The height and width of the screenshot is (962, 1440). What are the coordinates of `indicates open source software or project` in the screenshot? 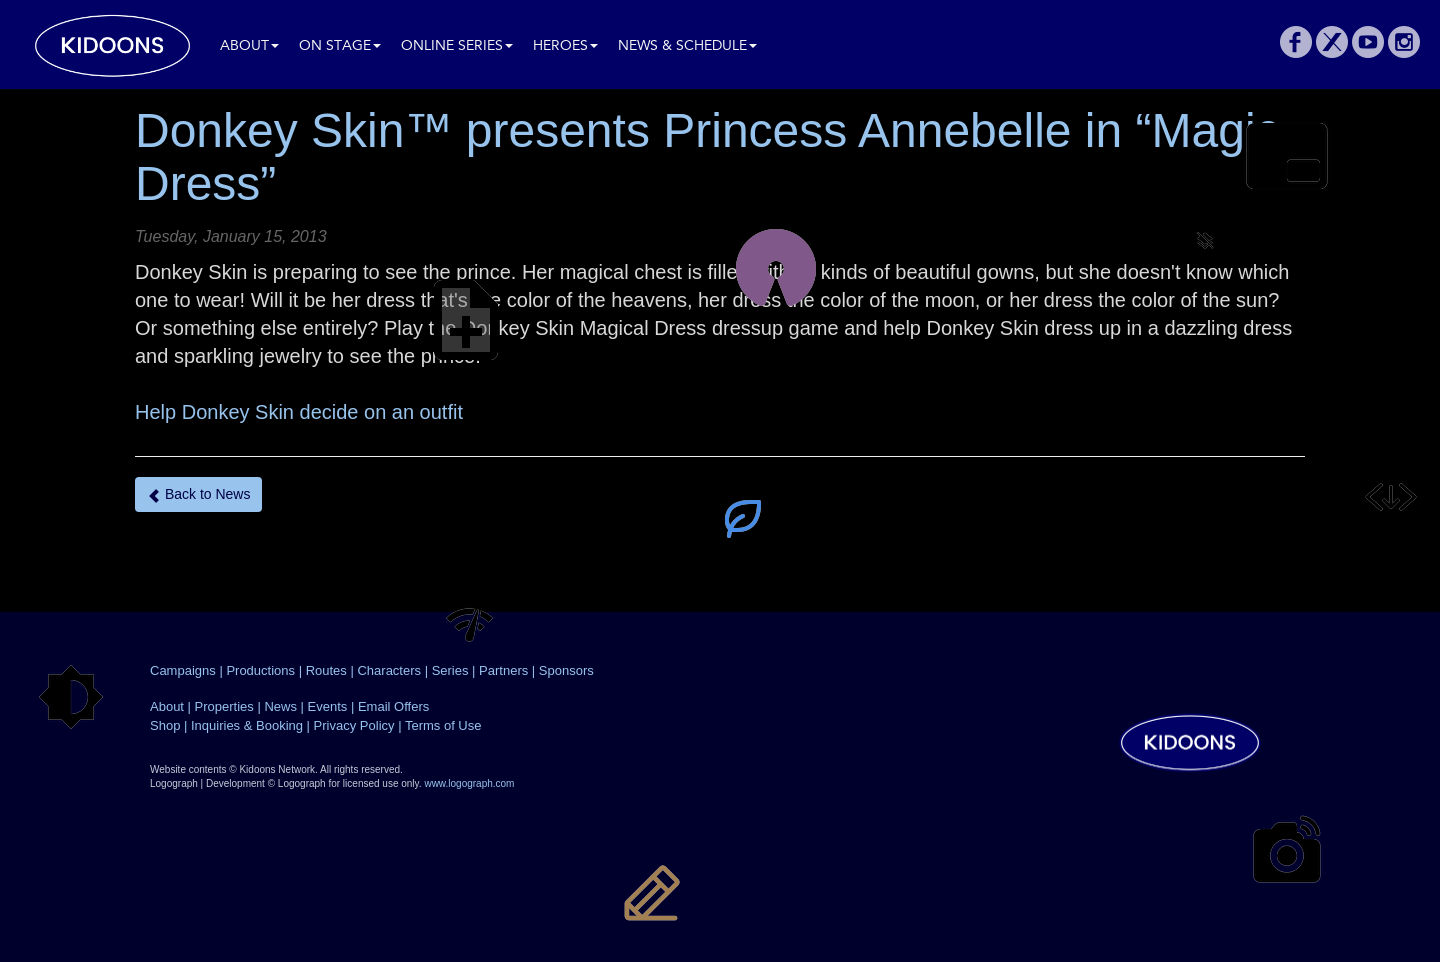 It's located at (776, 269).